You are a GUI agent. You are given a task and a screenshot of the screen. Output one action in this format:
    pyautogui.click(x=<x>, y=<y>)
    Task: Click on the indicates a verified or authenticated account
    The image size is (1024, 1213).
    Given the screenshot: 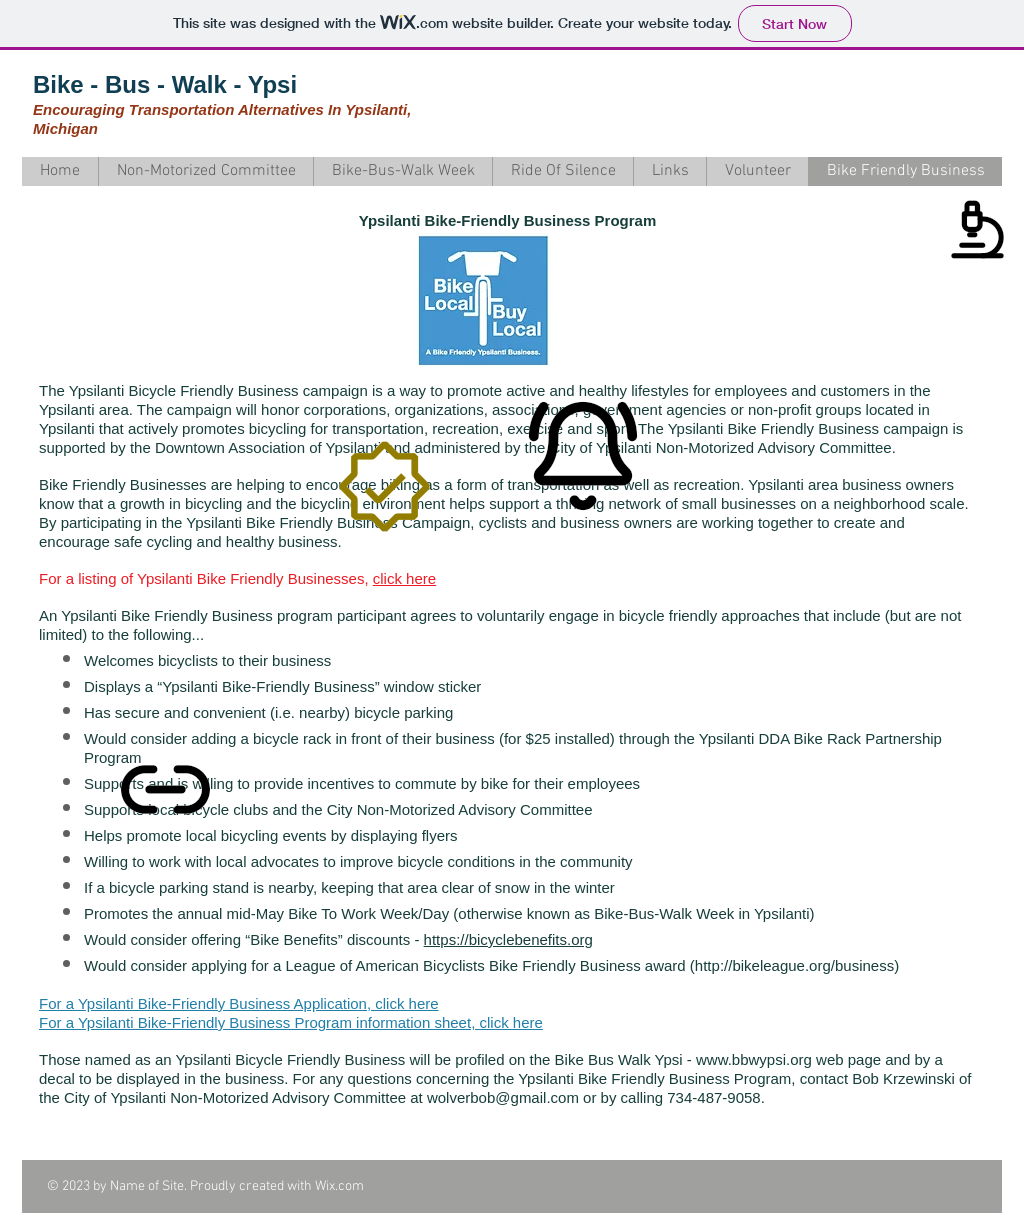 What is the action you would take?
    pyautogui.click(x=384, y=486)
    